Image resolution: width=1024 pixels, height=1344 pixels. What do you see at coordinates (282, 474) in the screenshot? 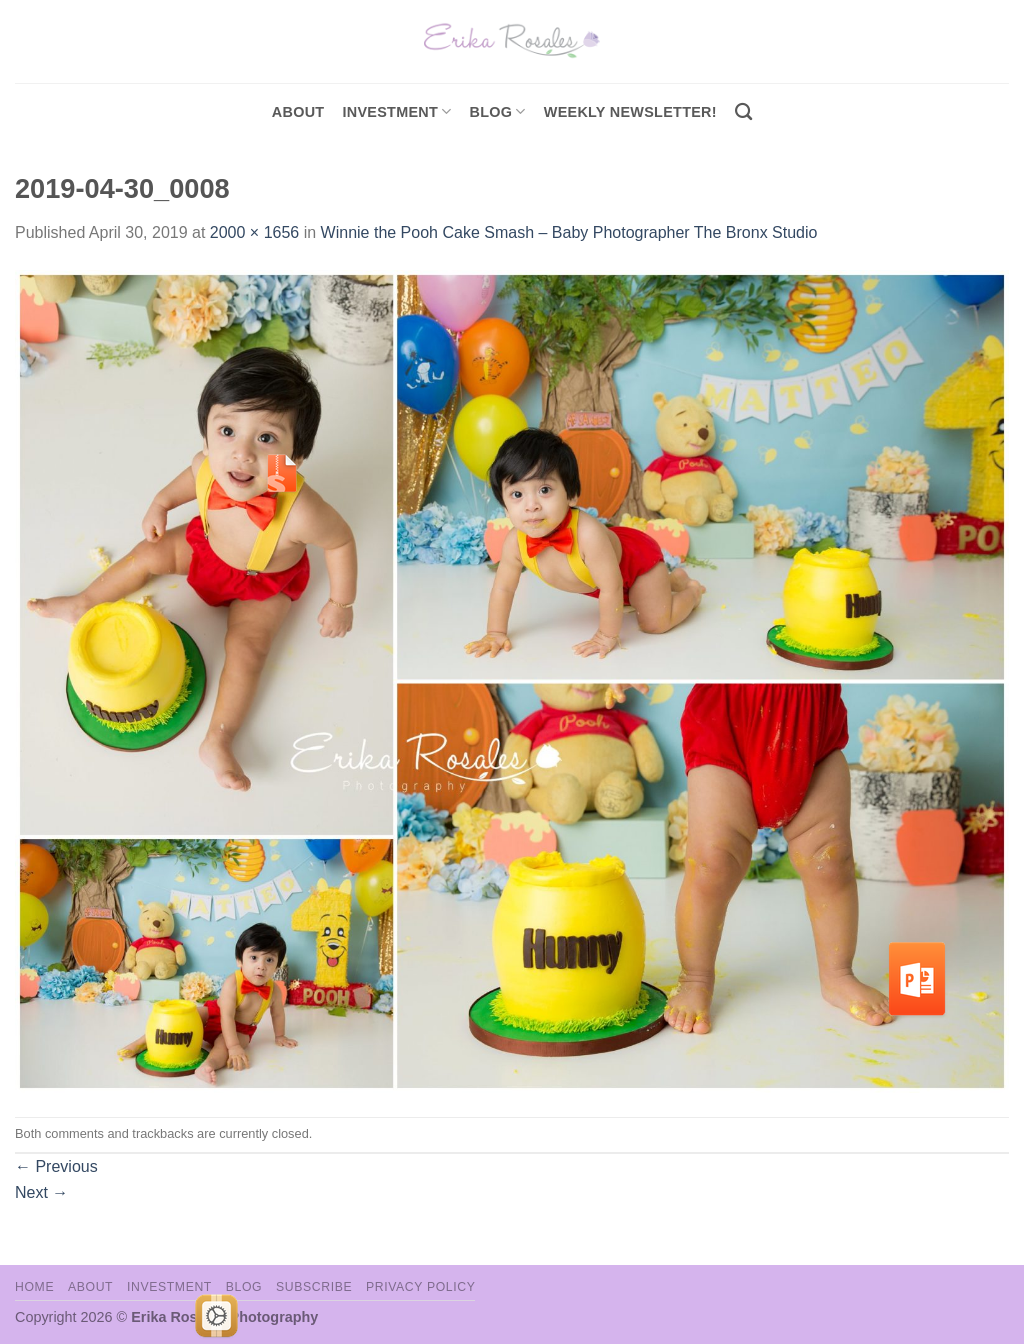
I see `sogou input method skin file` at bounding box center [282, 474].